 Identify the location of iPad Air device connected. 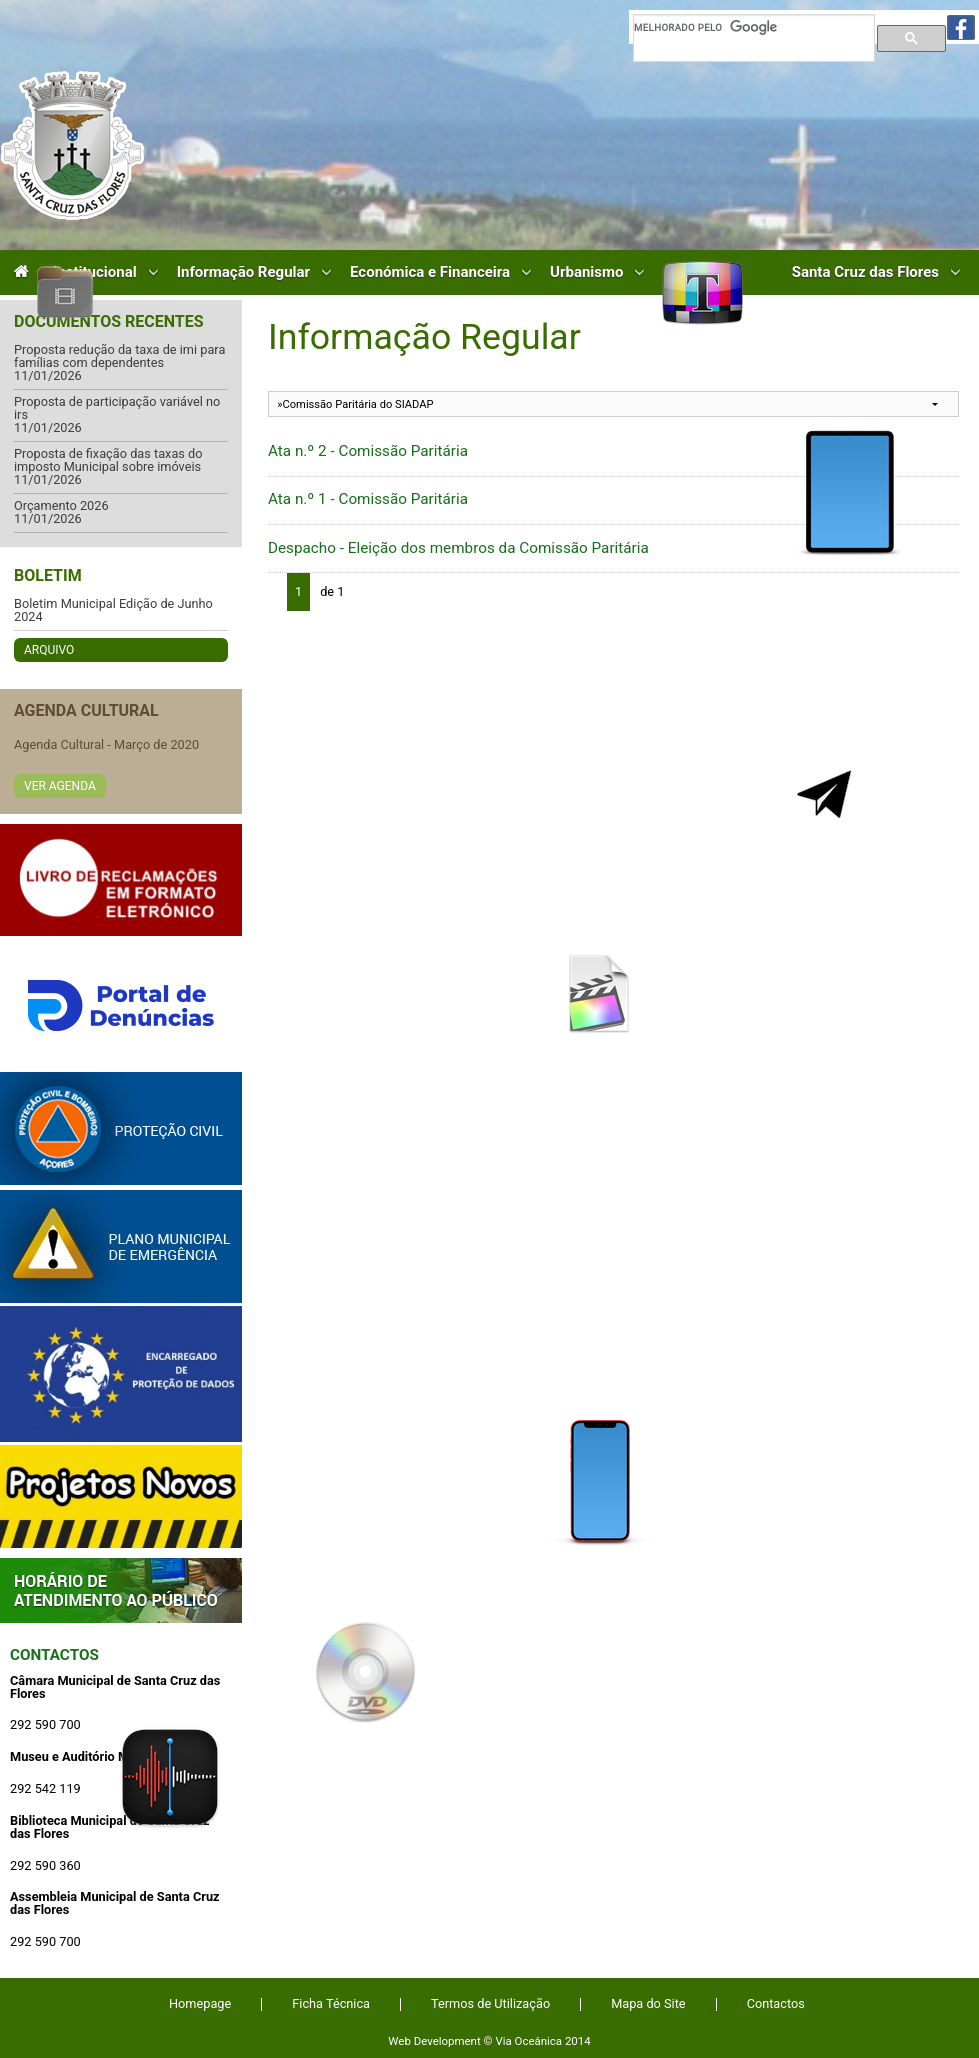
(850, 493).